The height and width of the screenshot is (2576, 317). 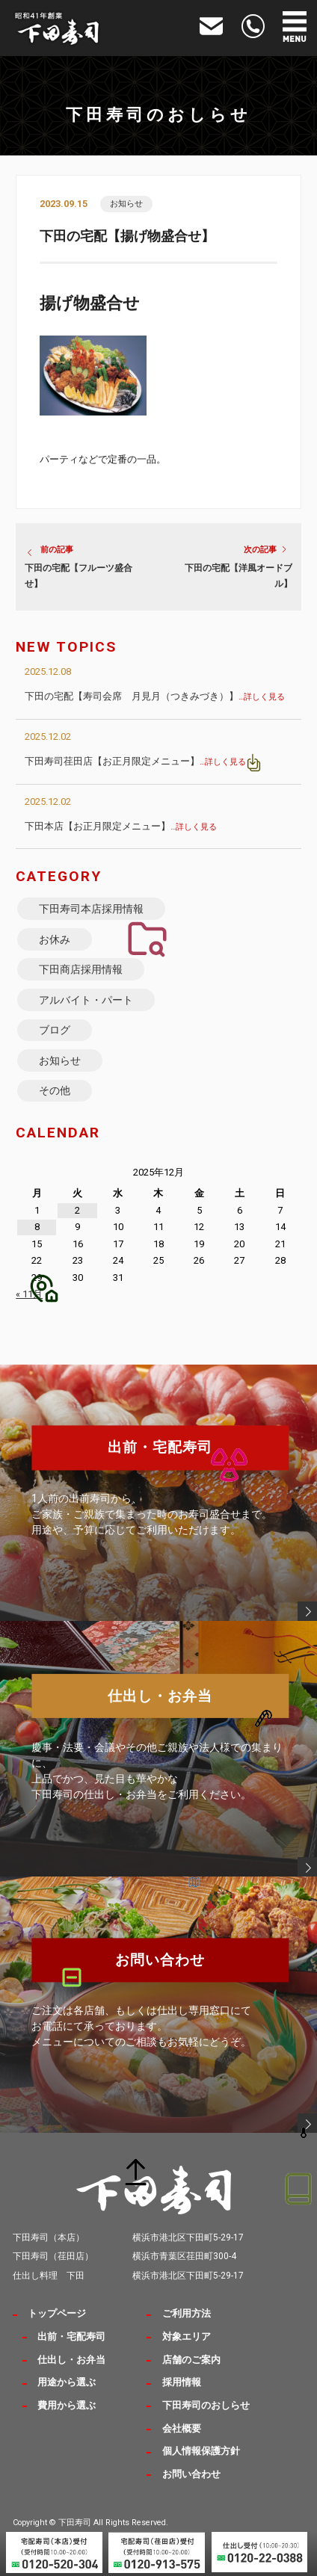 I want to click on open library or reading list, so click(x=298, y=2189).